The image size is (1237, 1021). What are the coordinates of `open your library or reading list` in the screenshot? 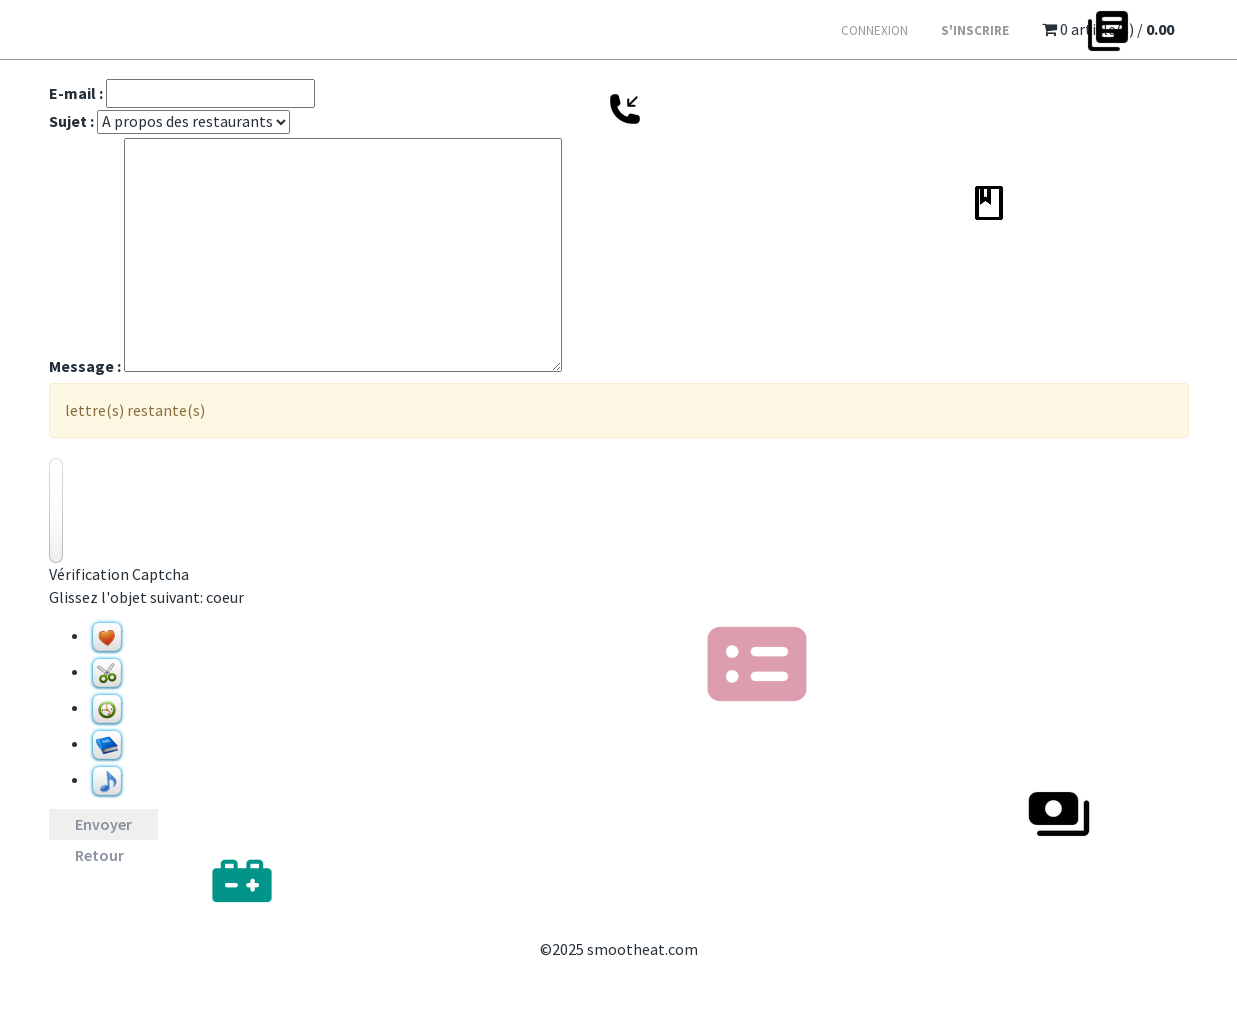 It's located at (989, 203).